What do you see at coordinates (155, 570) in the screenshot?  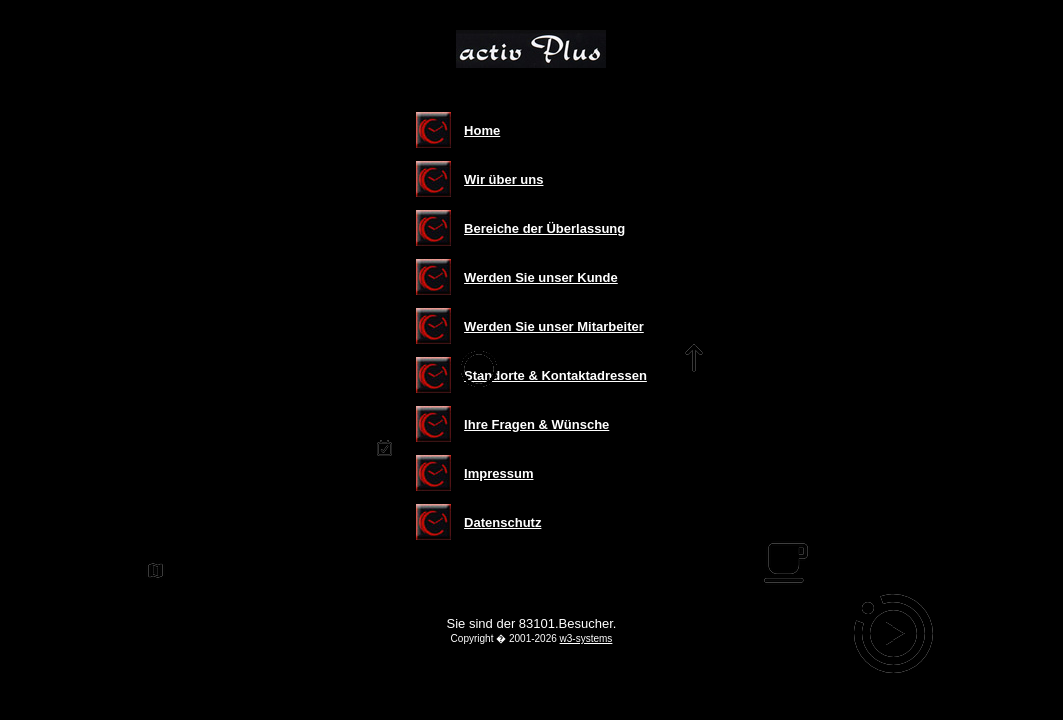 I see `open map view` at bounding box center [155, 570].